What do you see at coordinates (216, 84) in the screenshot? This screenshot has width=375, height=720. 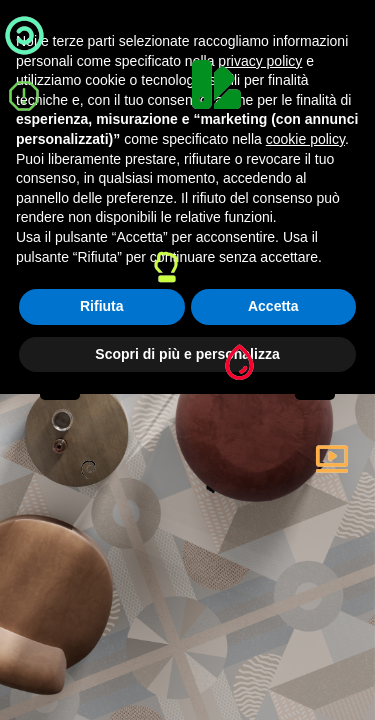 I see `open color picker or palette options` at bounding box center [216, 84].